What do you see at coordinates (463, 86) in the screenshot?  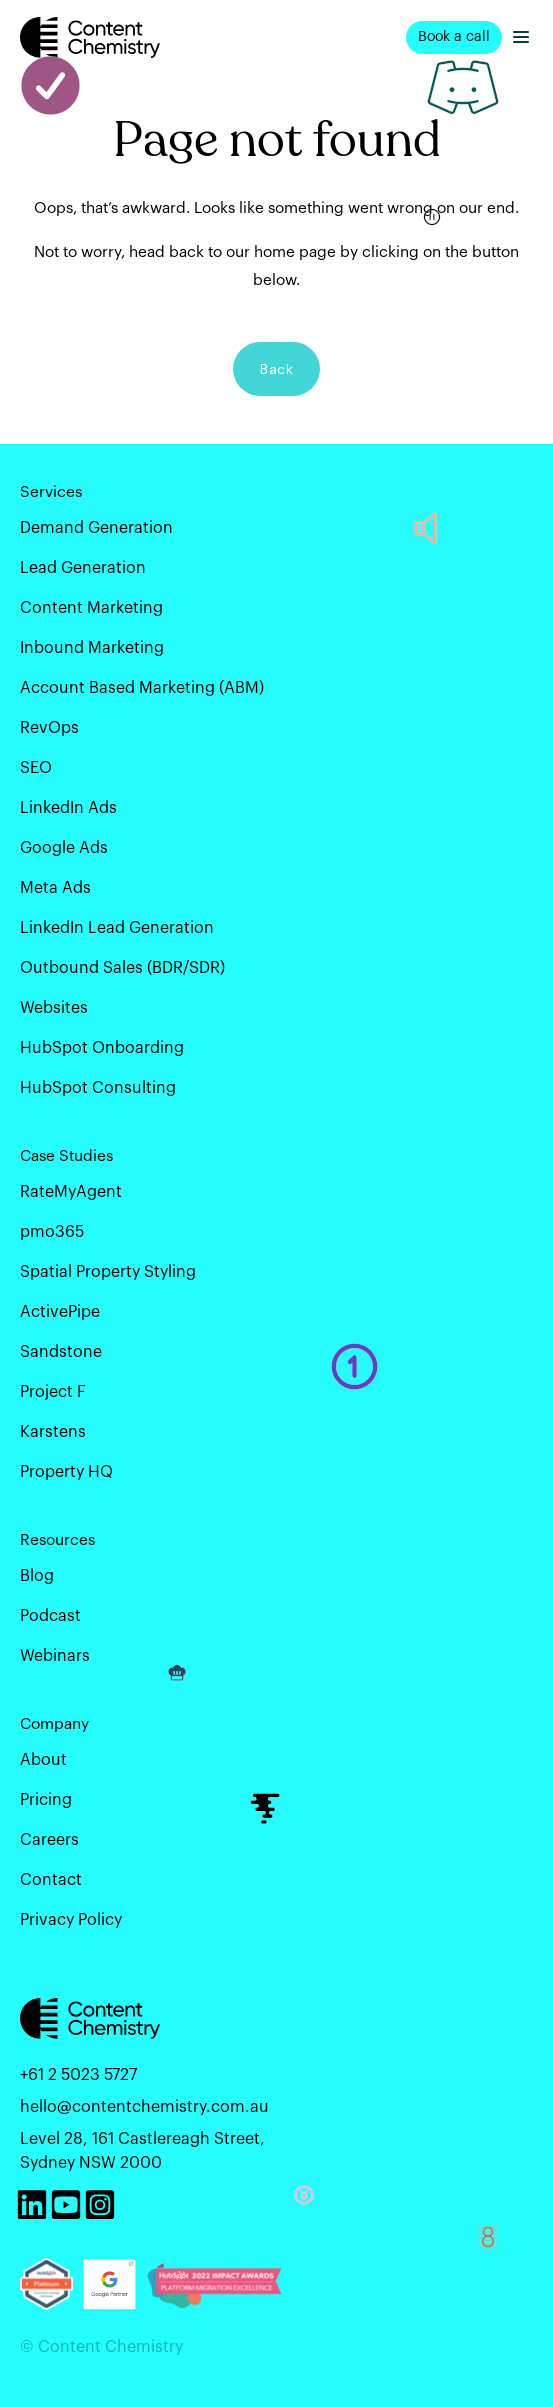 I see `open Discord` at bounding box center [463, 86].